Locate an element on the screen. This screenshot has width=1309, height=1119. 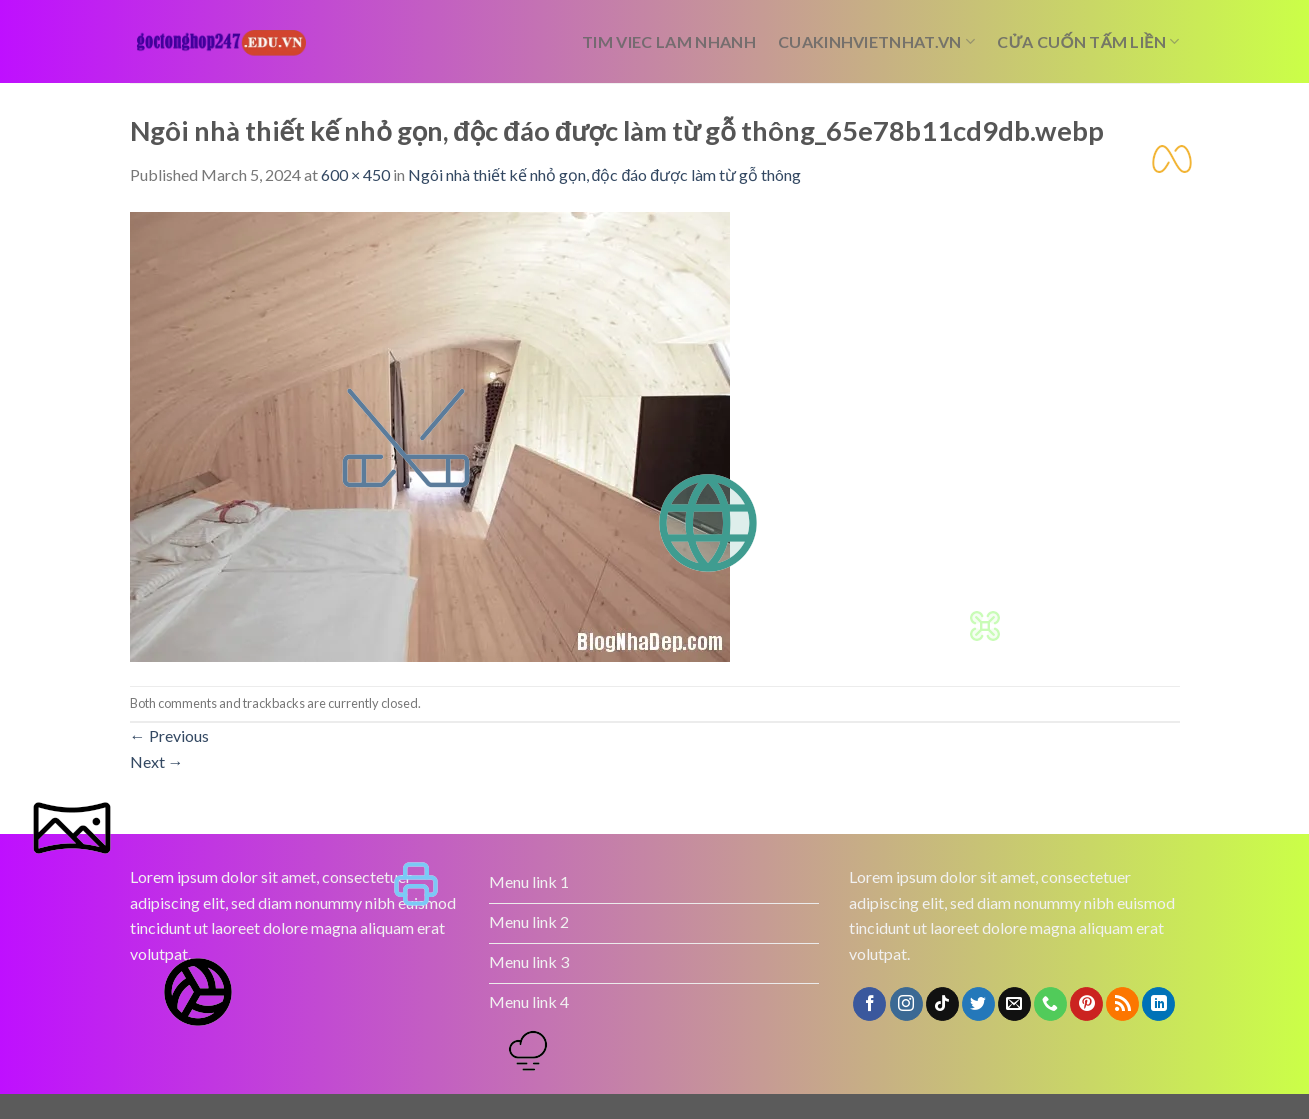
view hockey scores or game updates is located at coordinates (406, 438).